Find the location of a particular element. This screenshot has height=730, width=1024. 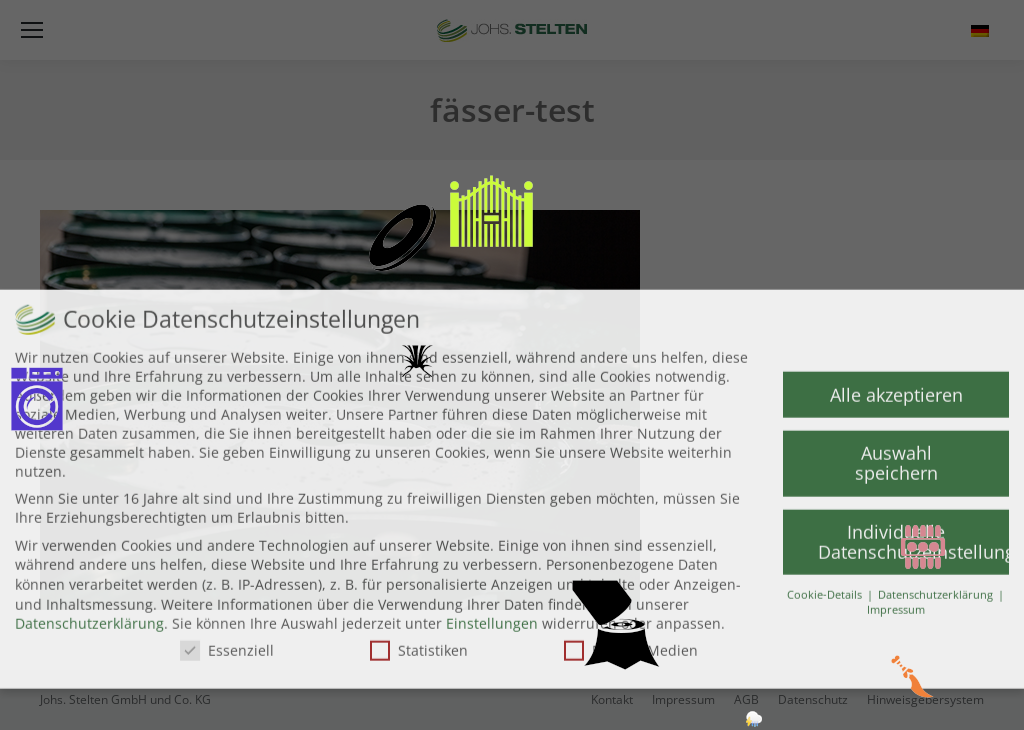

logging or deforestation activity indicator is located at coordinates (616, 625).